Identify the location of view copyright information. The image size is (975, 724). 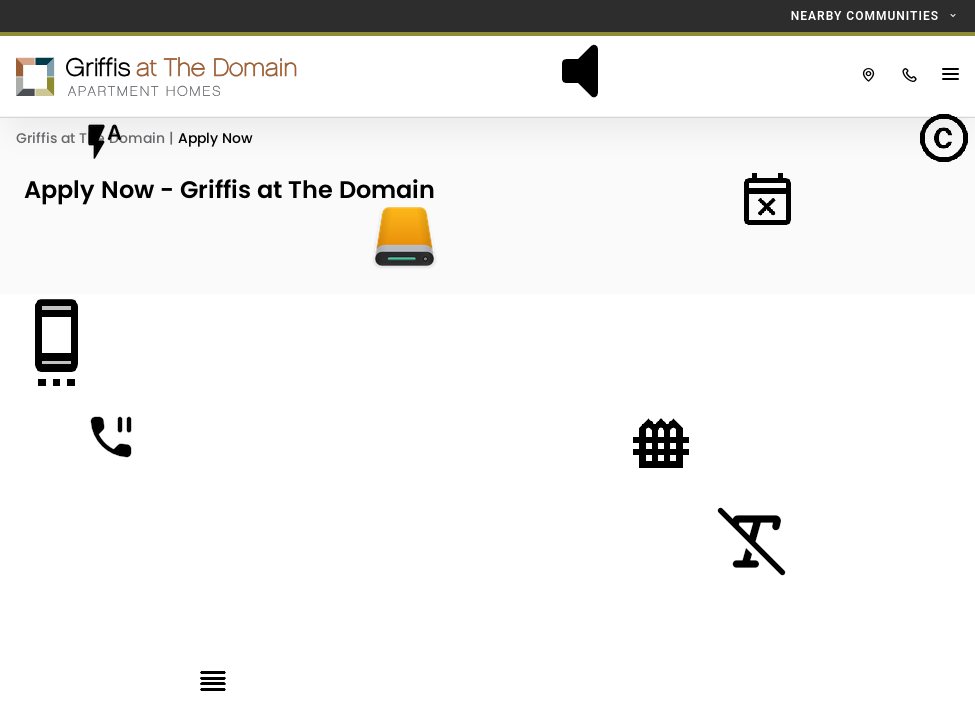
(944, 138).